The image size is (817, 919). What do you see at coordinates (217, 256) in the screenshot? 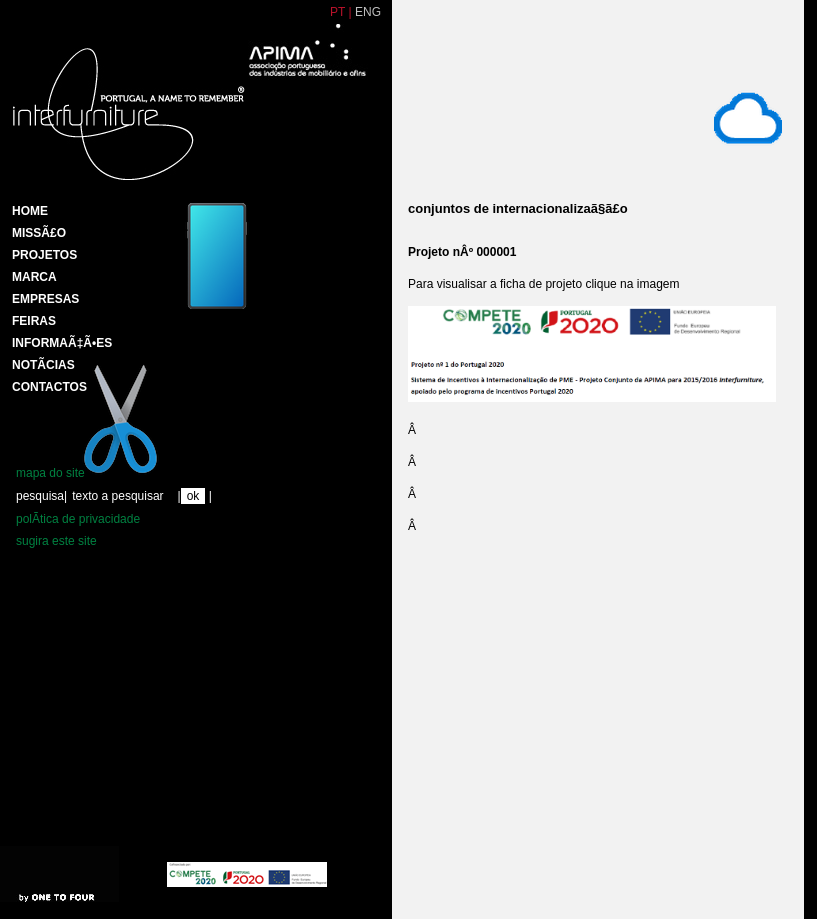
I see `indicates a connected mobile device` at bounding box center [217, 256].